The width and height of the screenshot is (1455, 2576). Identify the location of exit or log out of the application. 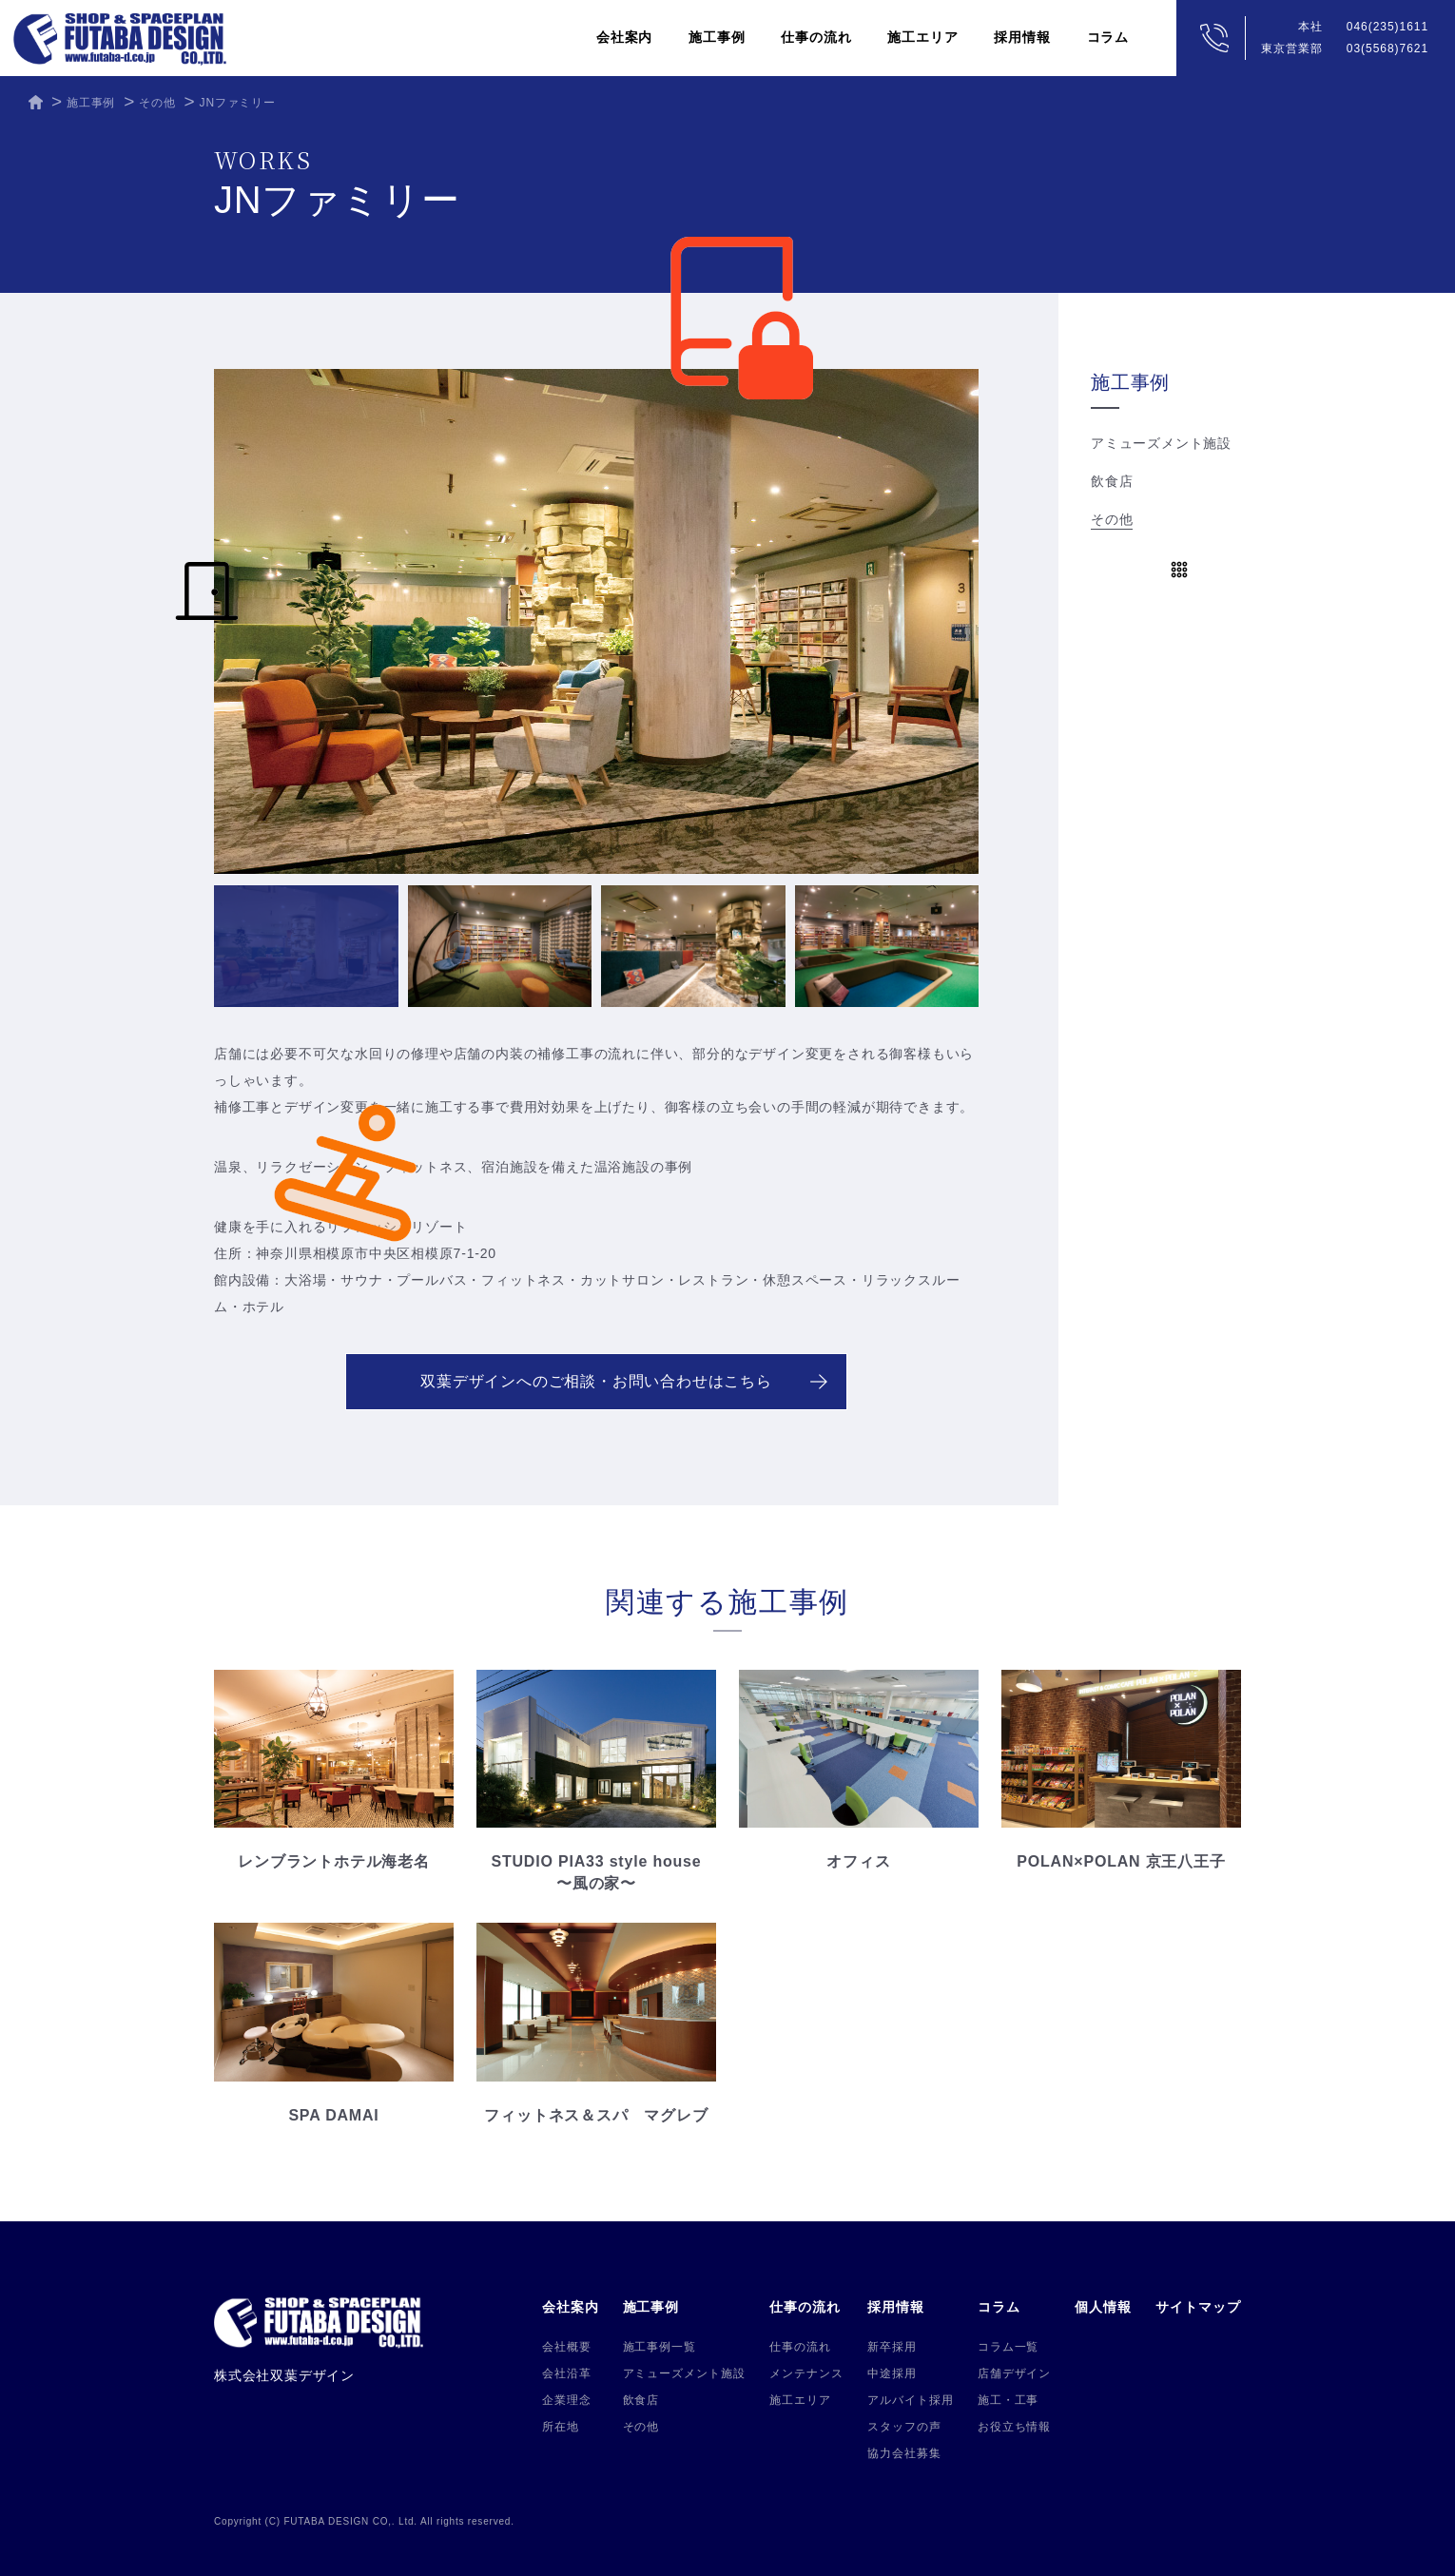
(206, 591).